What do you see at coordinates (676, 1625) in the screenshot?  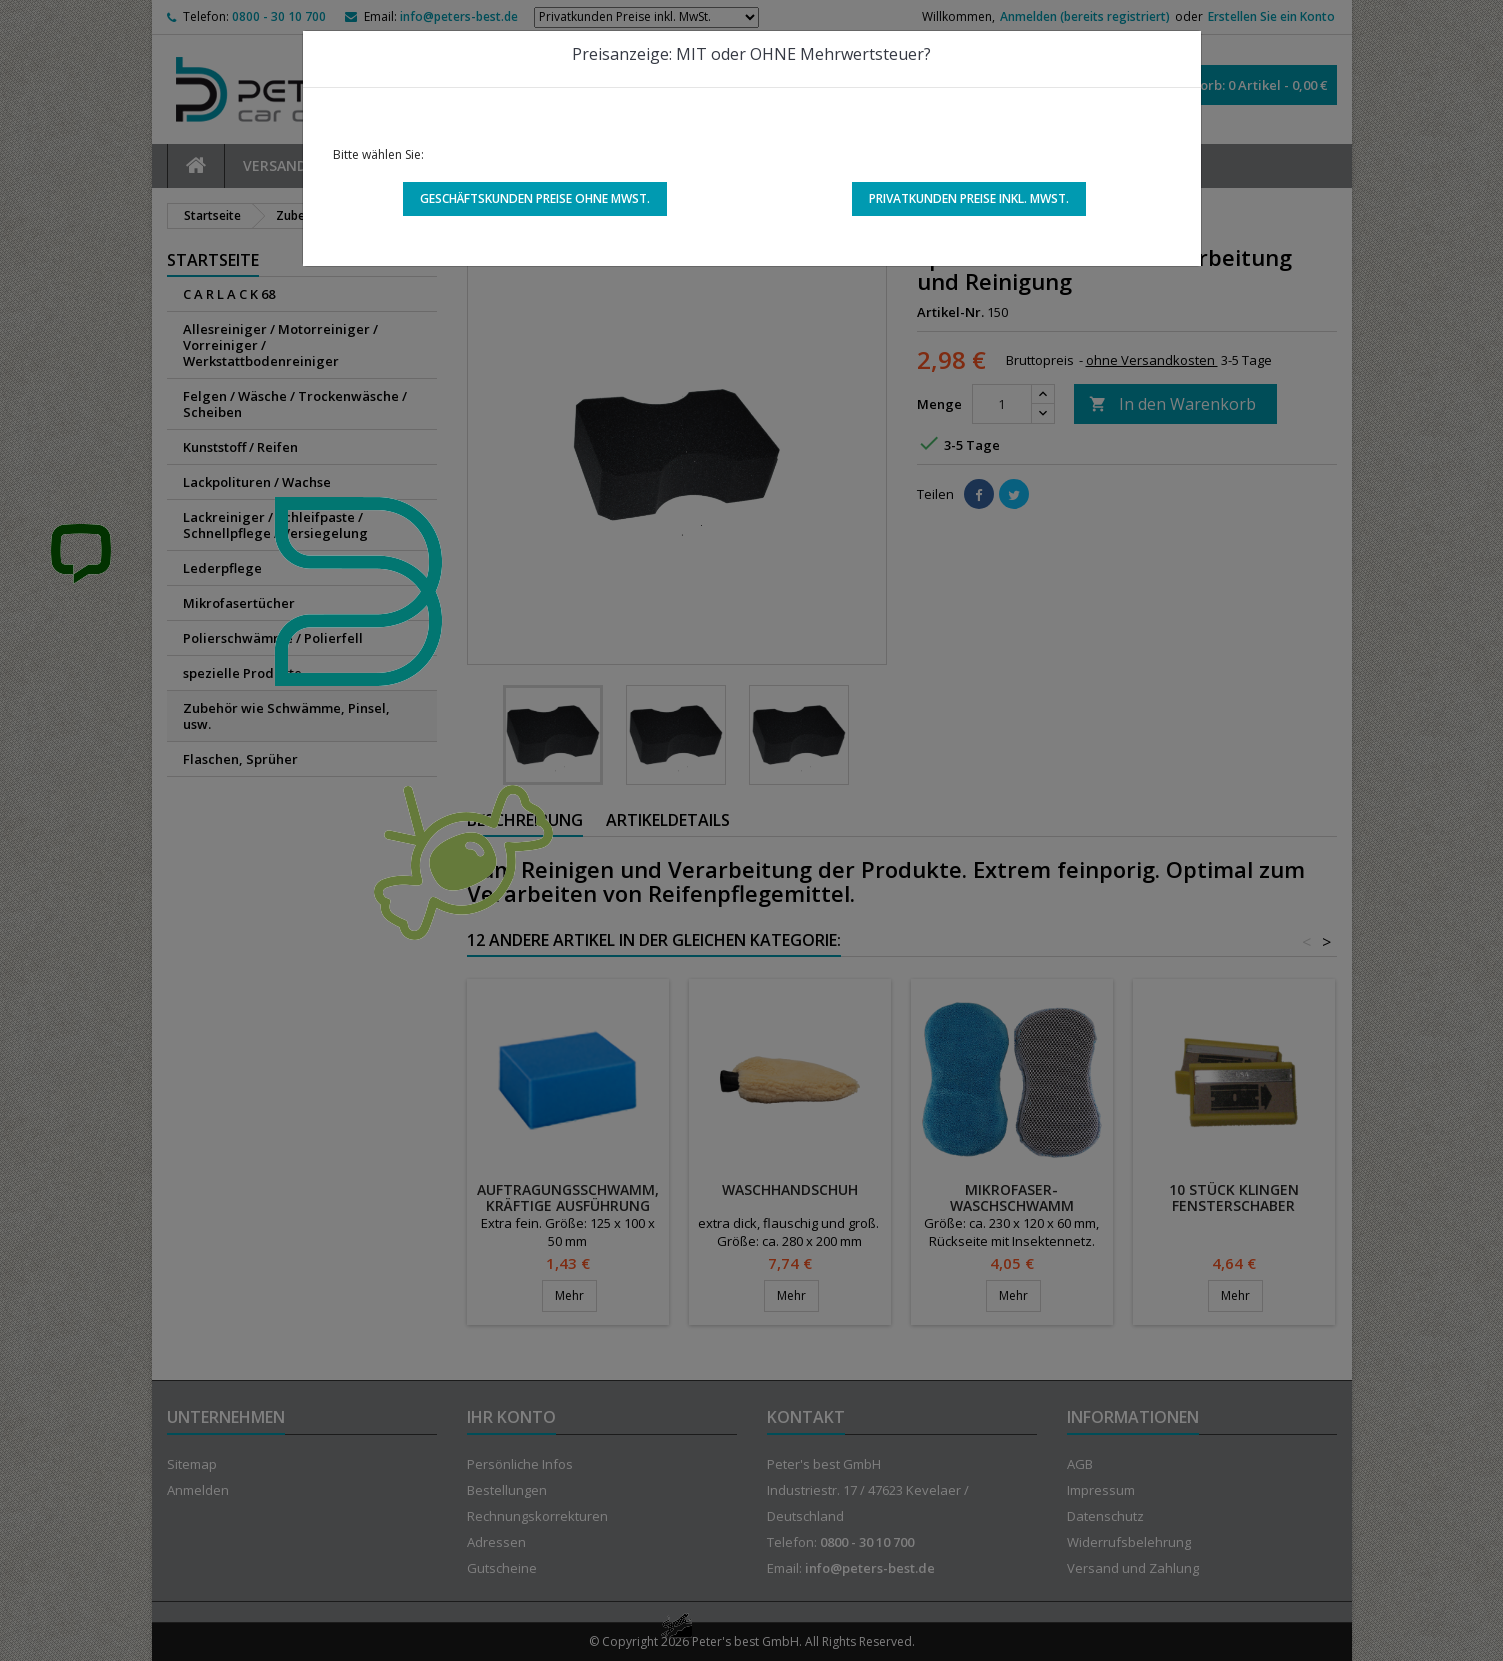 I see `navigate to RocksDB documentation or resources` at bounding box center [676, 1625].